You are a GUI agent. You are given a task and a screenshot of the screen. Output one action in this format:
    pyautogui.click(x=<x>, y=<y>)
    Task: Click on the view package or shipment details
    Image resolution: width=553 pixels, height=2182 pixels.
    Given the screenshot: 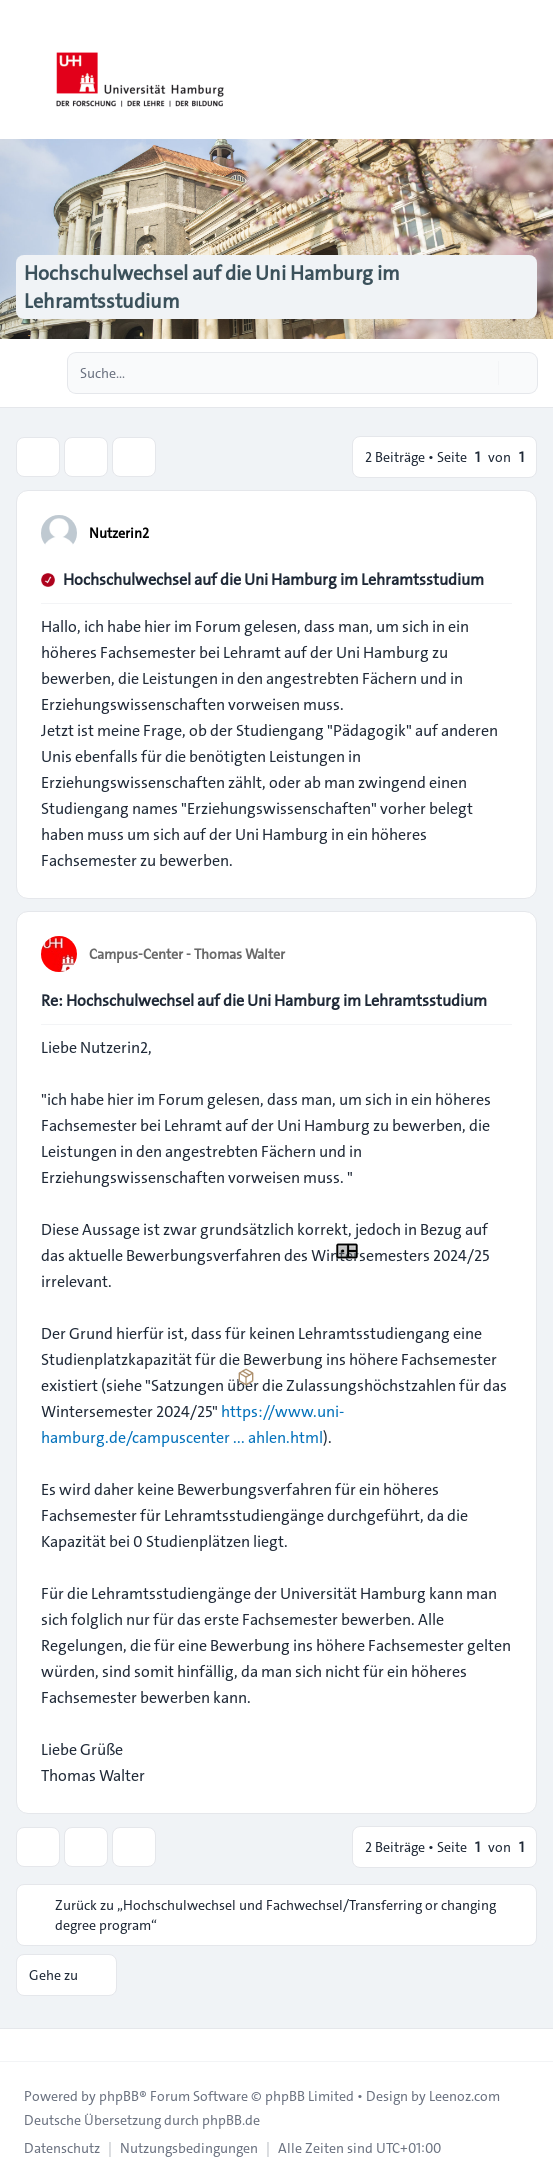 What is the action you would take?
    pyautogui.click(x=246, y=1377)
    